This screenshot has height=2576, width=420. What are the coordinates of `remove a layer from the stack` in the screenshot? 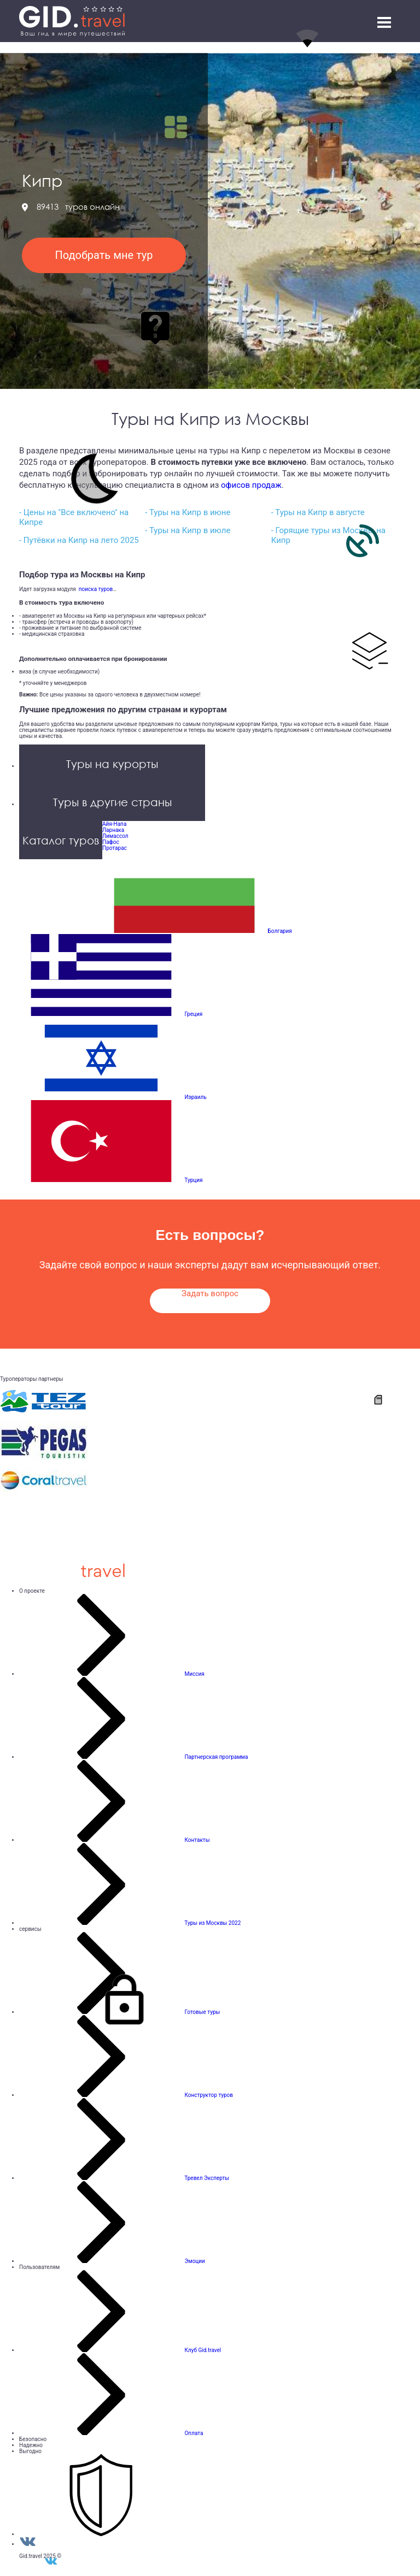 It's located at (369, 651).